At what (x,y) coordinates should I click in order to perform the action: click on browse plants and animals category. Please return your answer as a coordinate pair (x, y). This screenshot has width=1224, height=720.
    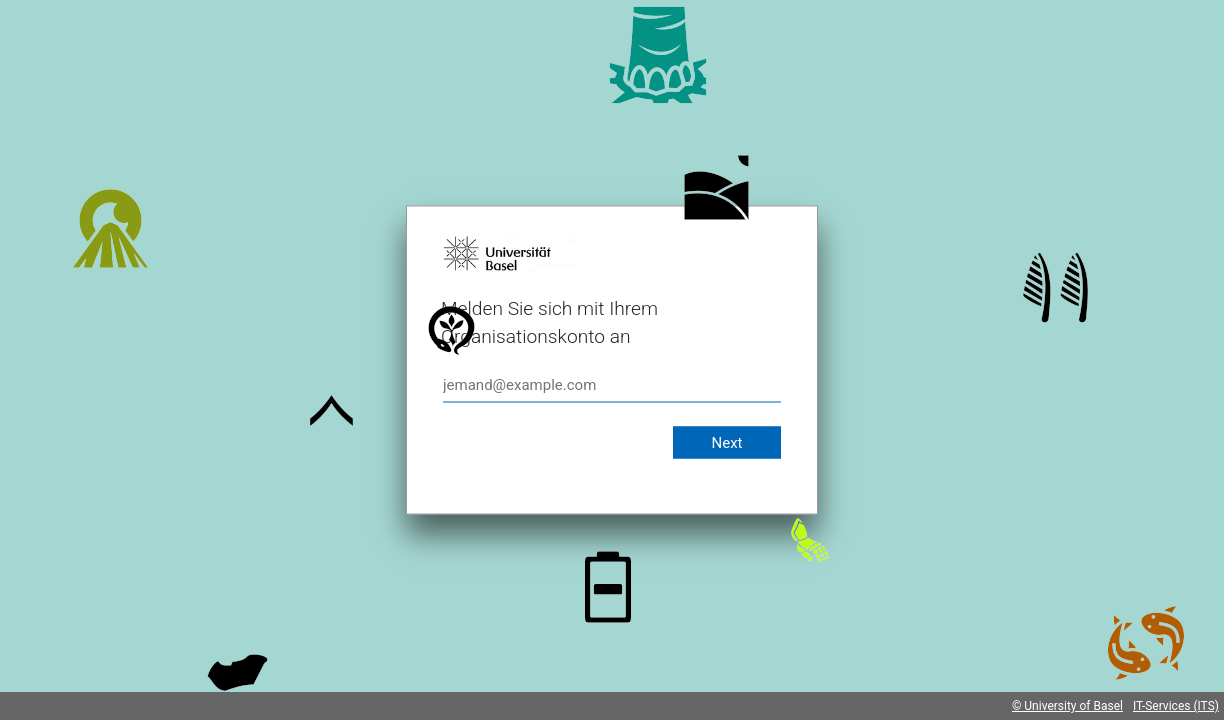
    Looking at the image, I should click on (451, 330).